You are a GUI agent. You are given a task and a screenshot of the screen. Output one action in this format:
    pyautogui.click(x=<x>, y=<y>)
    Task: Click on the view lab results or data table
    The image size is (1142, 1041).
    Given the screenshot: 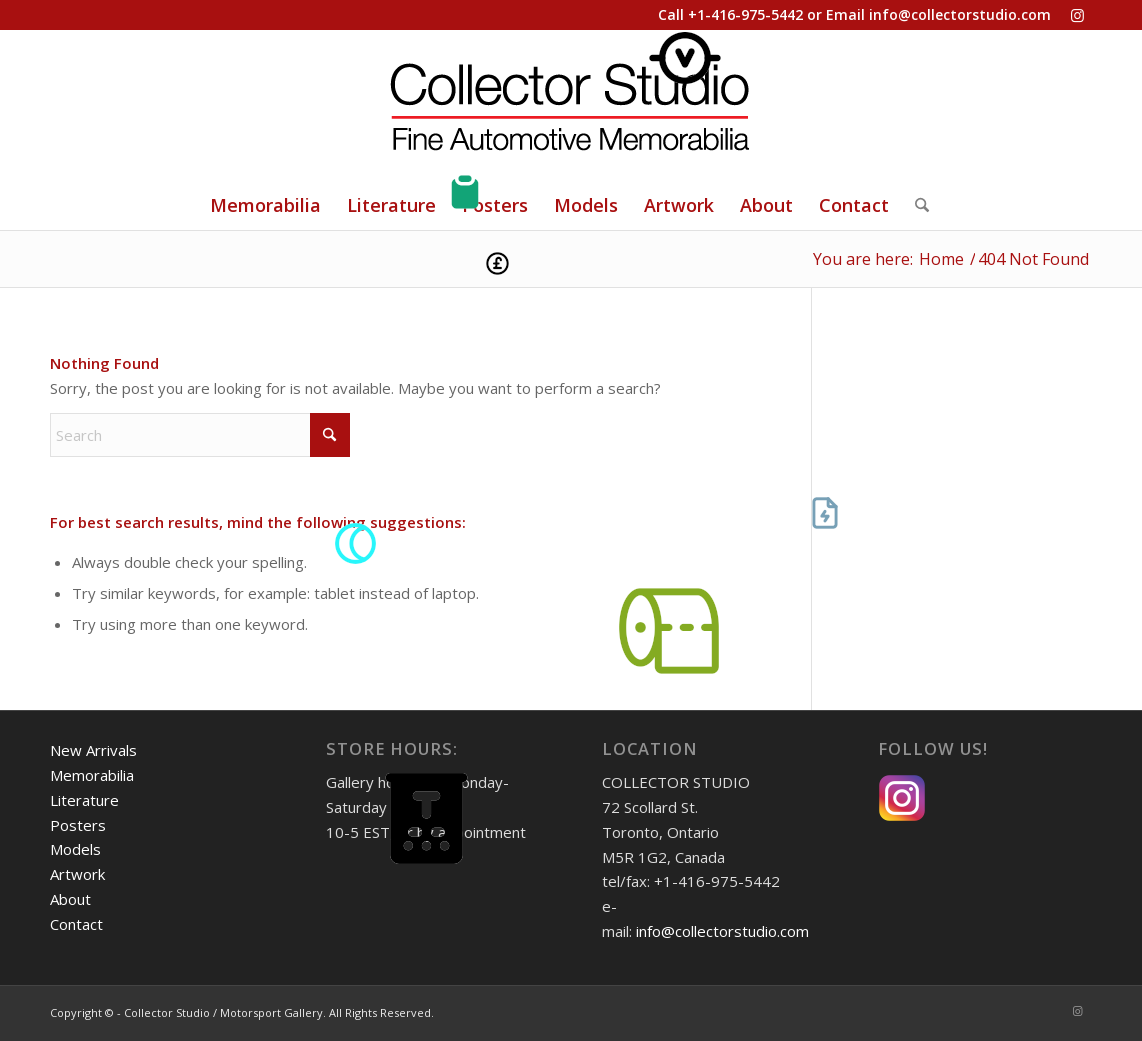 What is the action you would take?
    pyautogui.click(x=426, y=818)
    